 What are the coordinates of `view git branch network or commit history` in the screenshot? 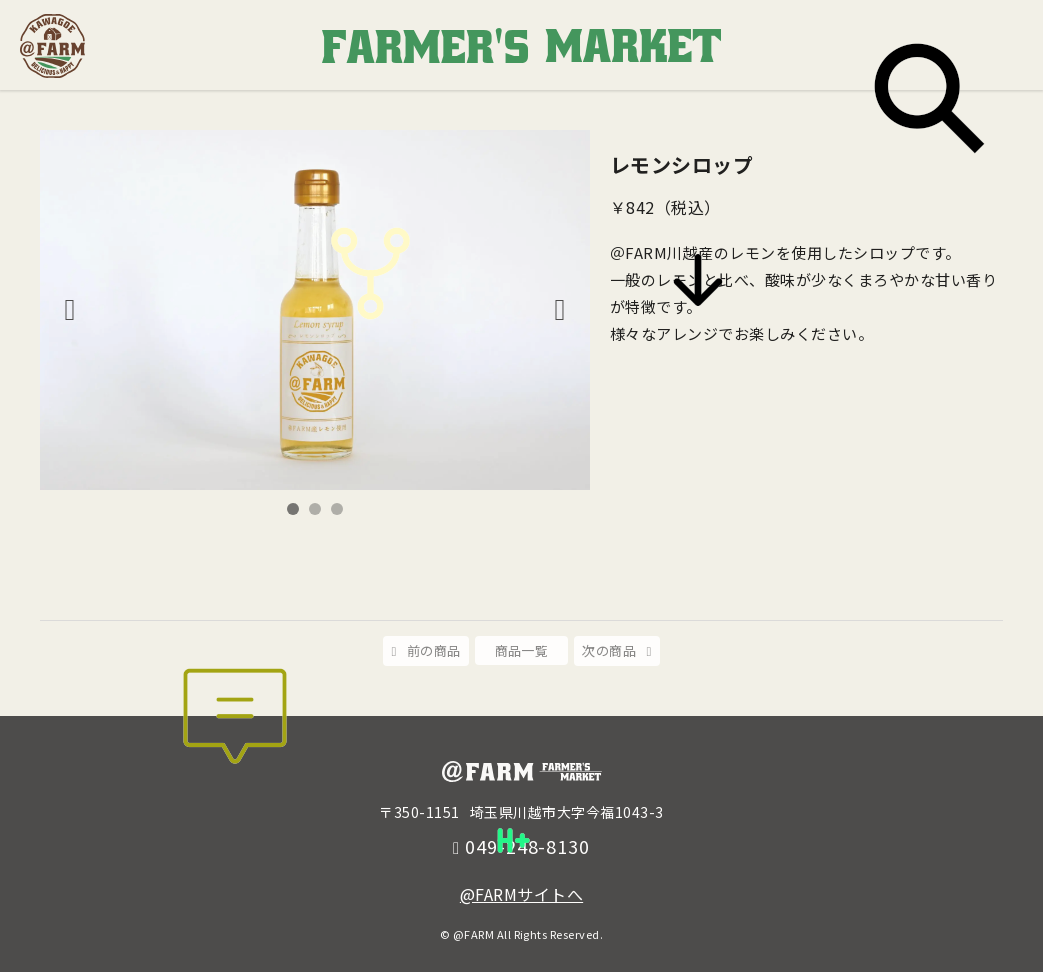 It's located at (370, 273).